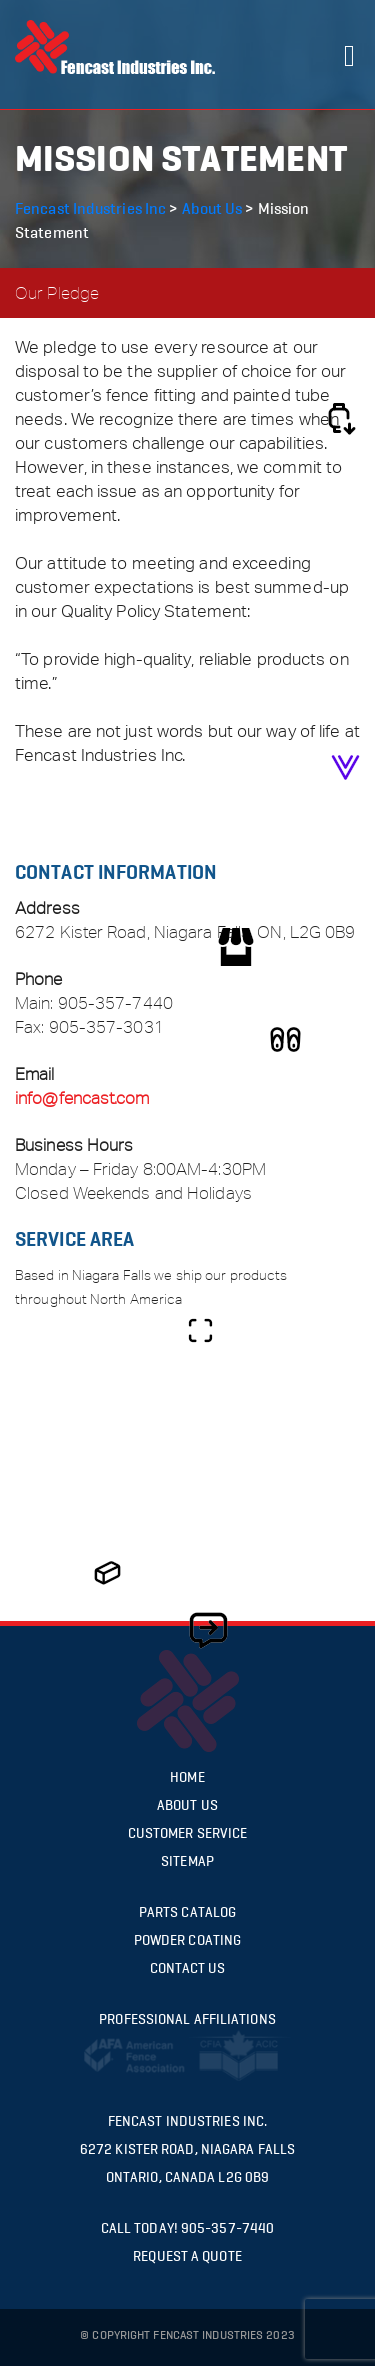 This screenshot has height=2373, width=375. What do you see at coordinates (107, 1571) in the screenshot?
I see `view 3D object or model` at bounding box center [107, 1571].